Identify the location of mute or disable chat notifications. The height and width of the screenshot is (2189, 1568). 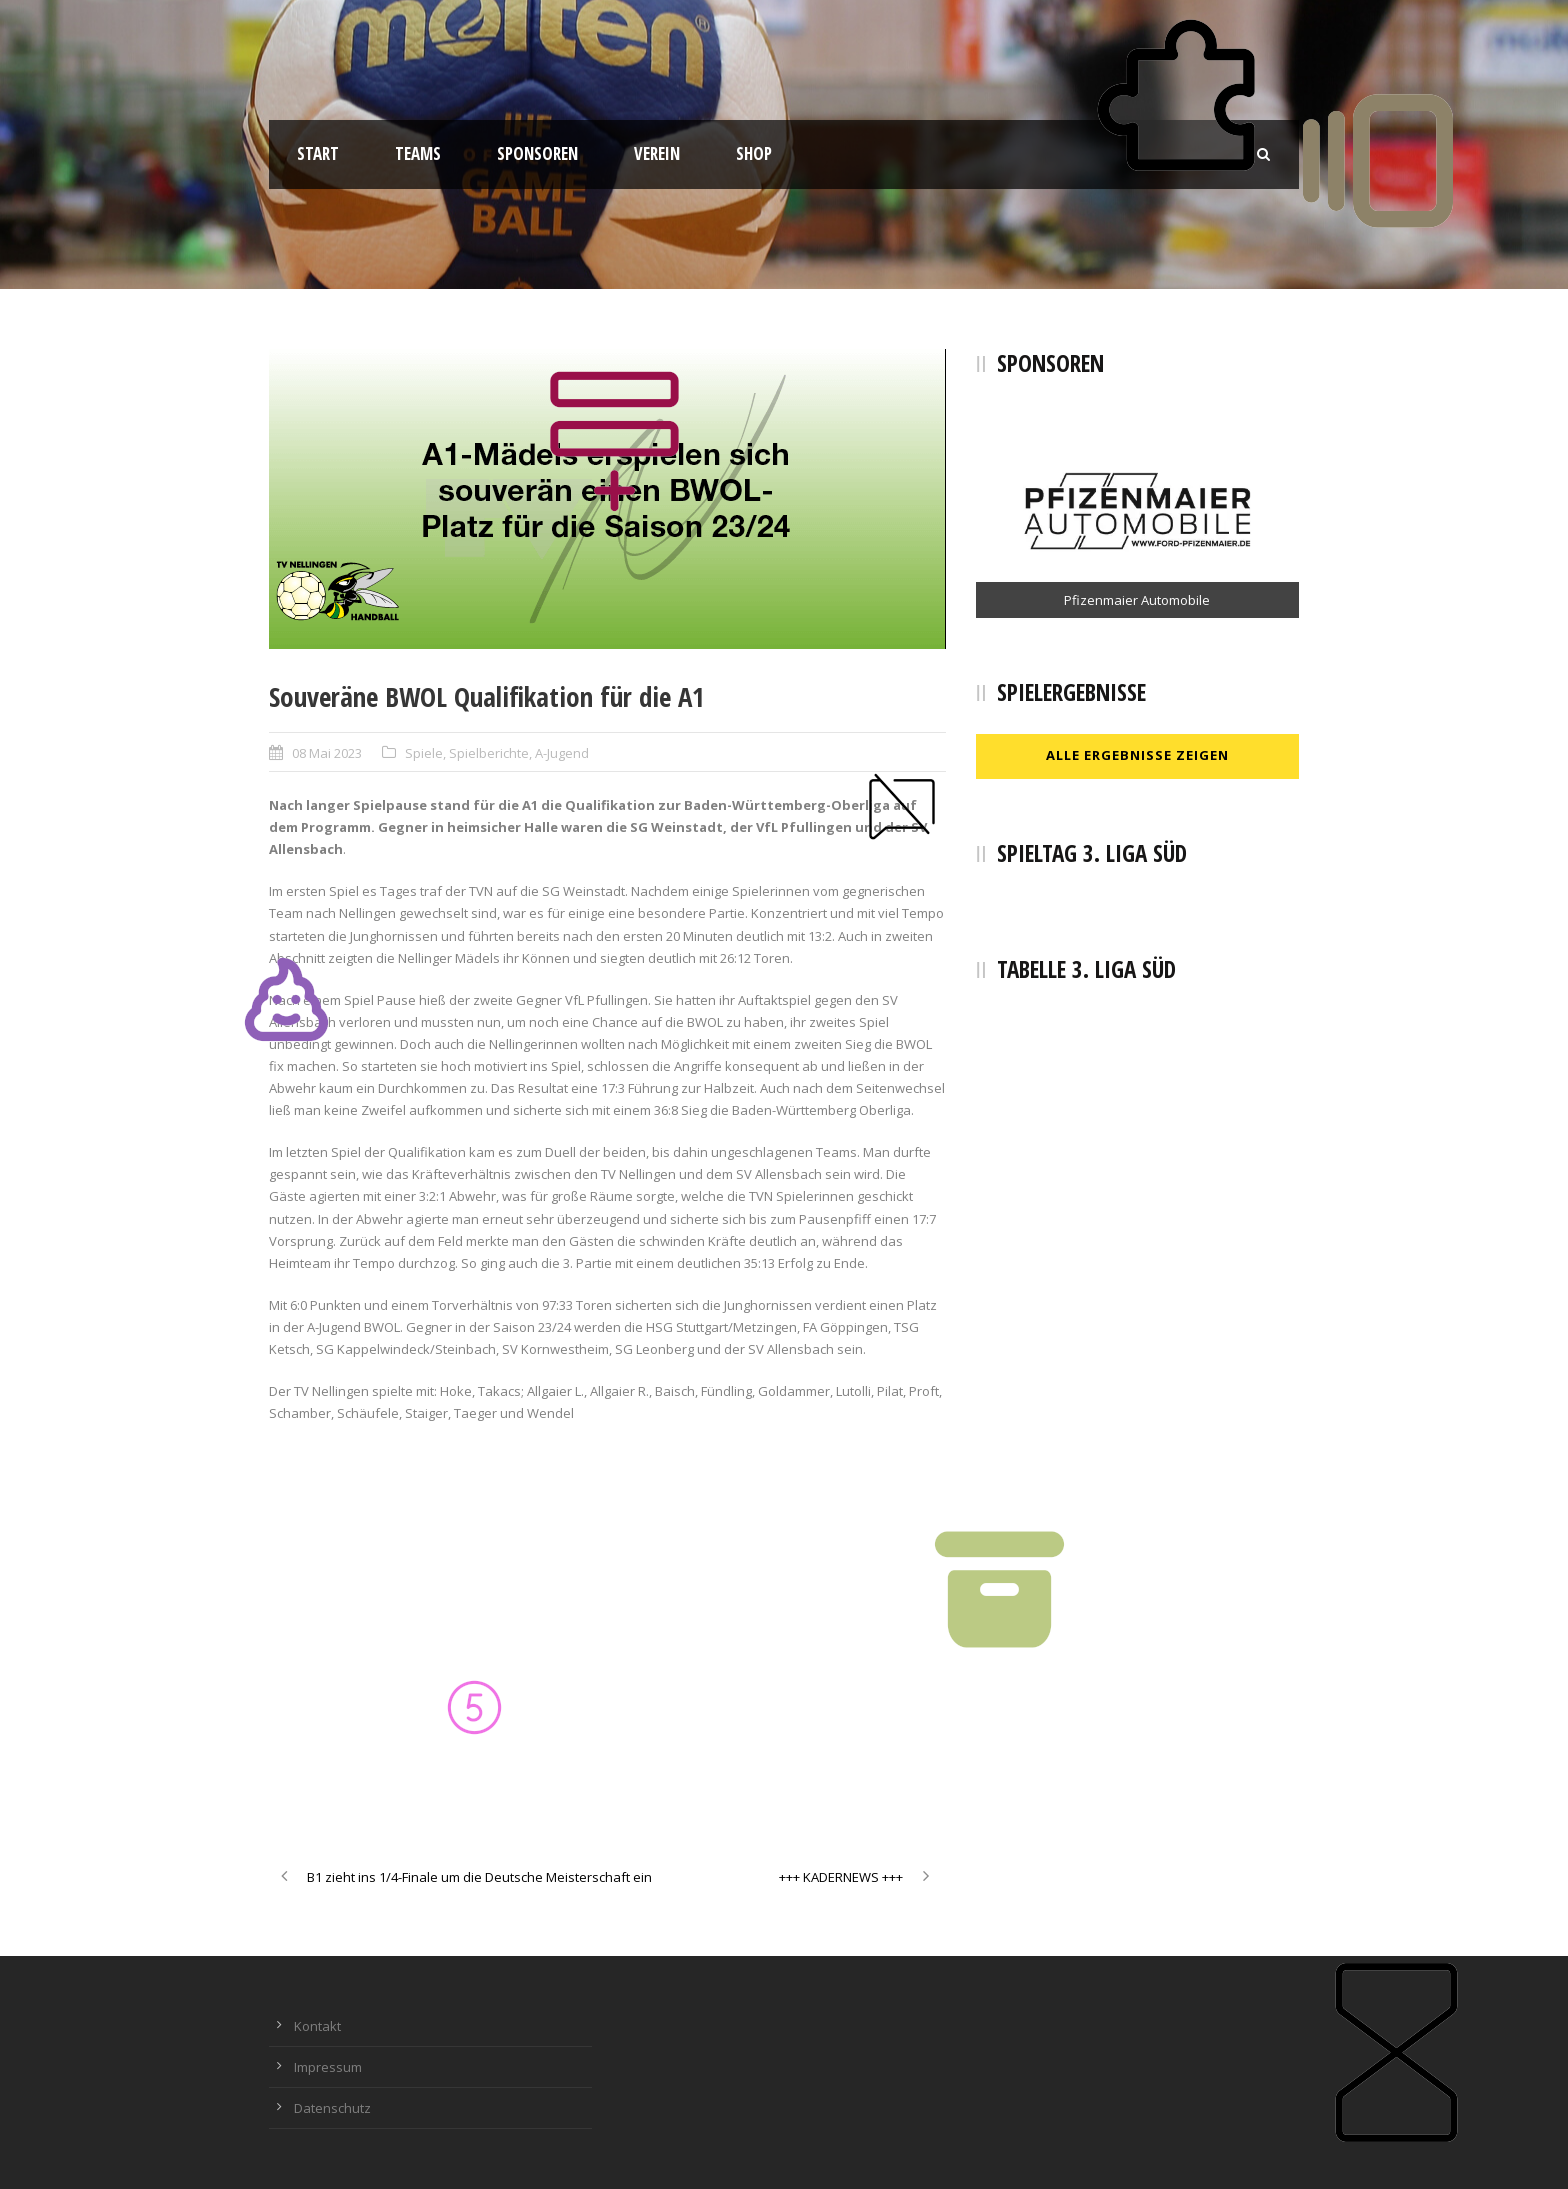
(902, 804).